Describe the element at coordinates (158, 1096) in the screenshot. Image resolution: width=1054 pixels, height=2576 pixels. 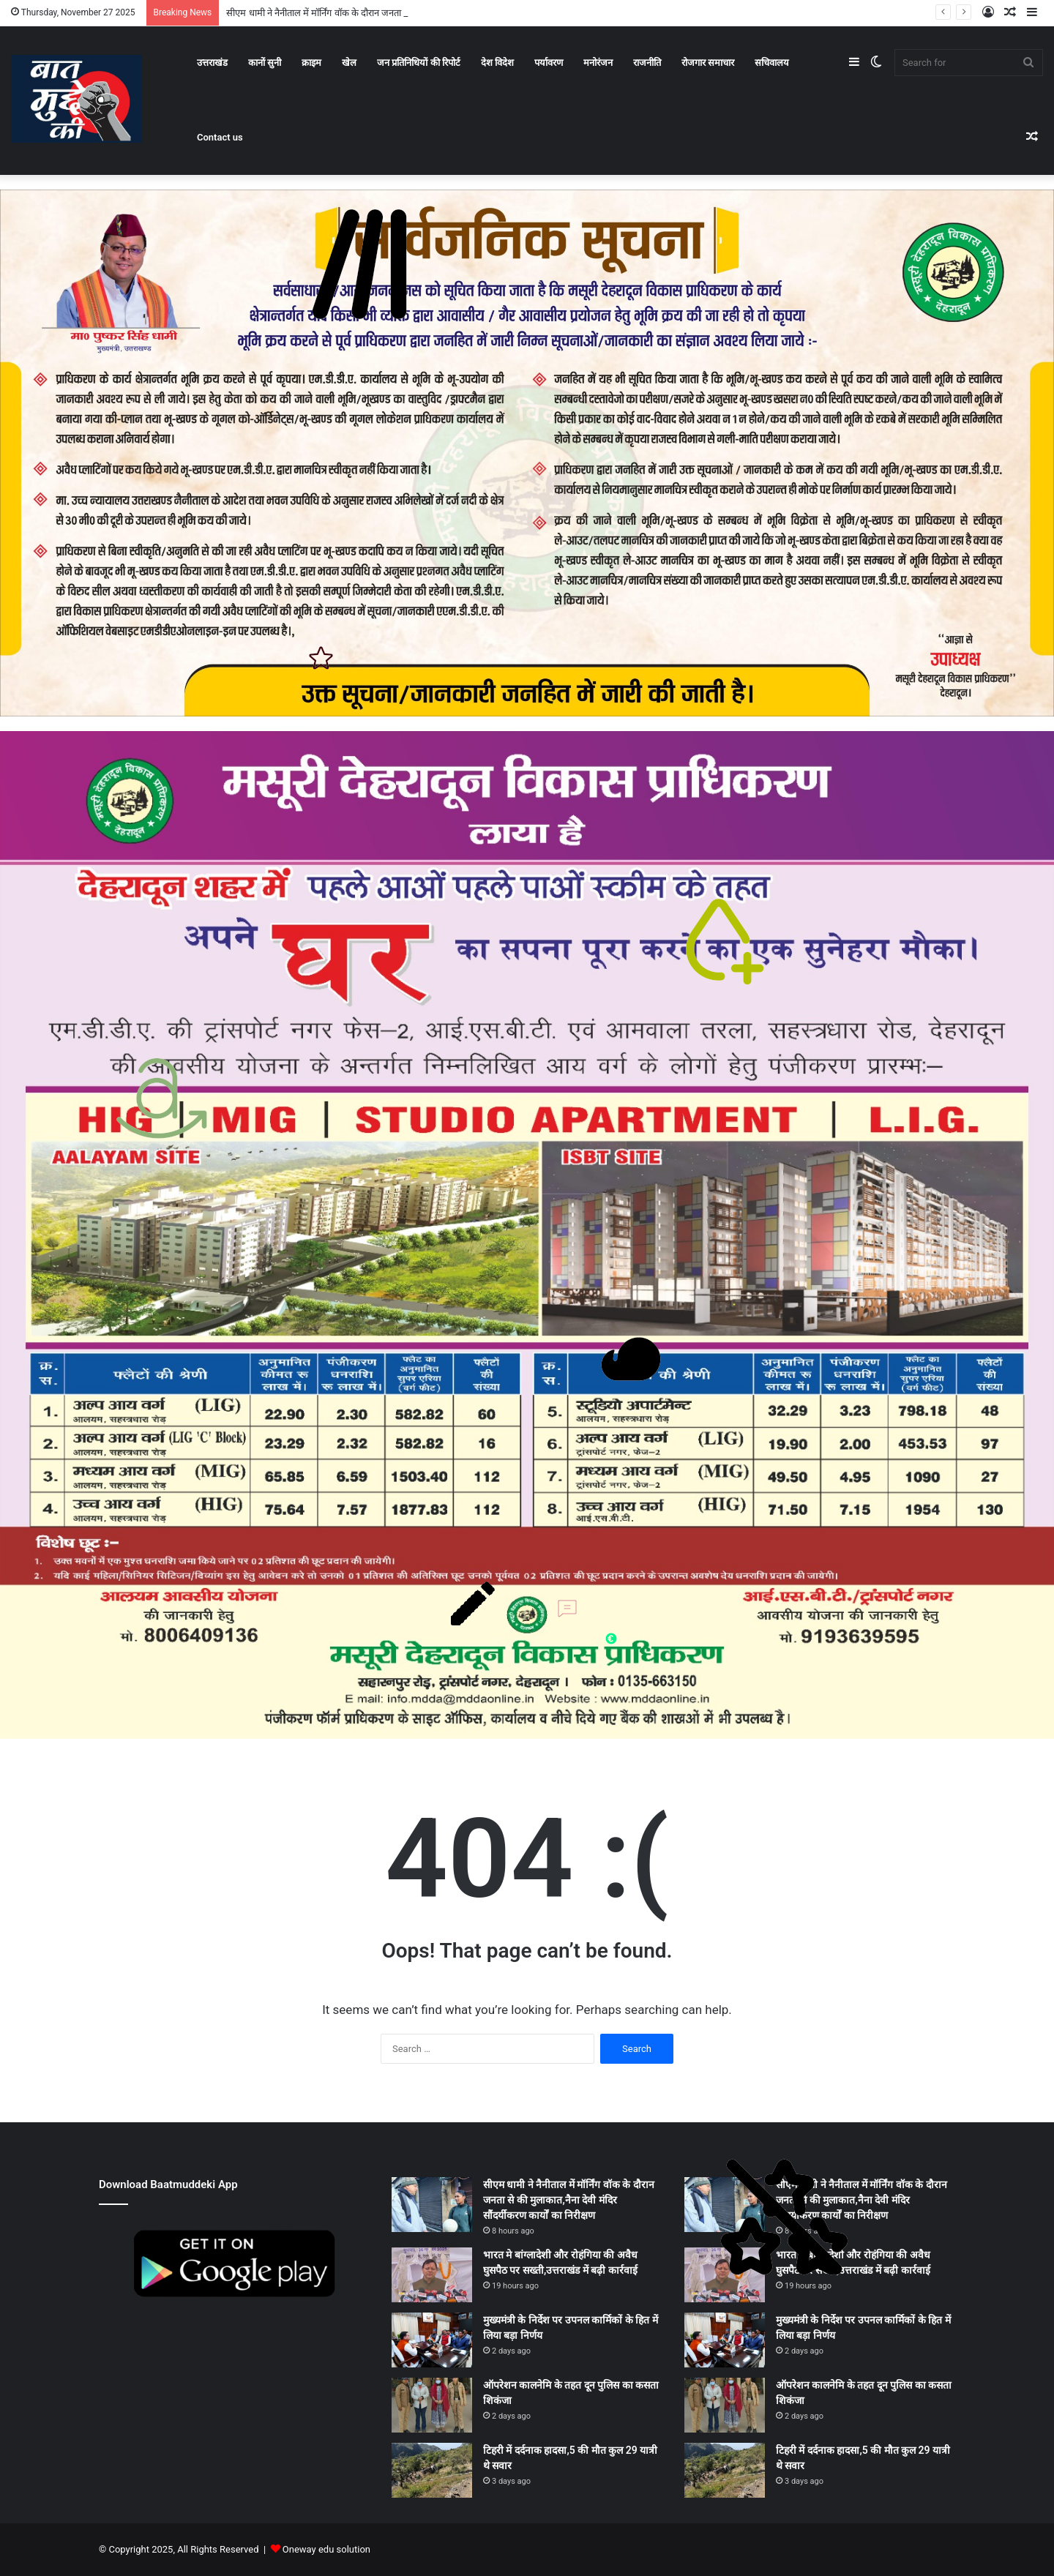
I see `visit Amazon website or app` at that location.